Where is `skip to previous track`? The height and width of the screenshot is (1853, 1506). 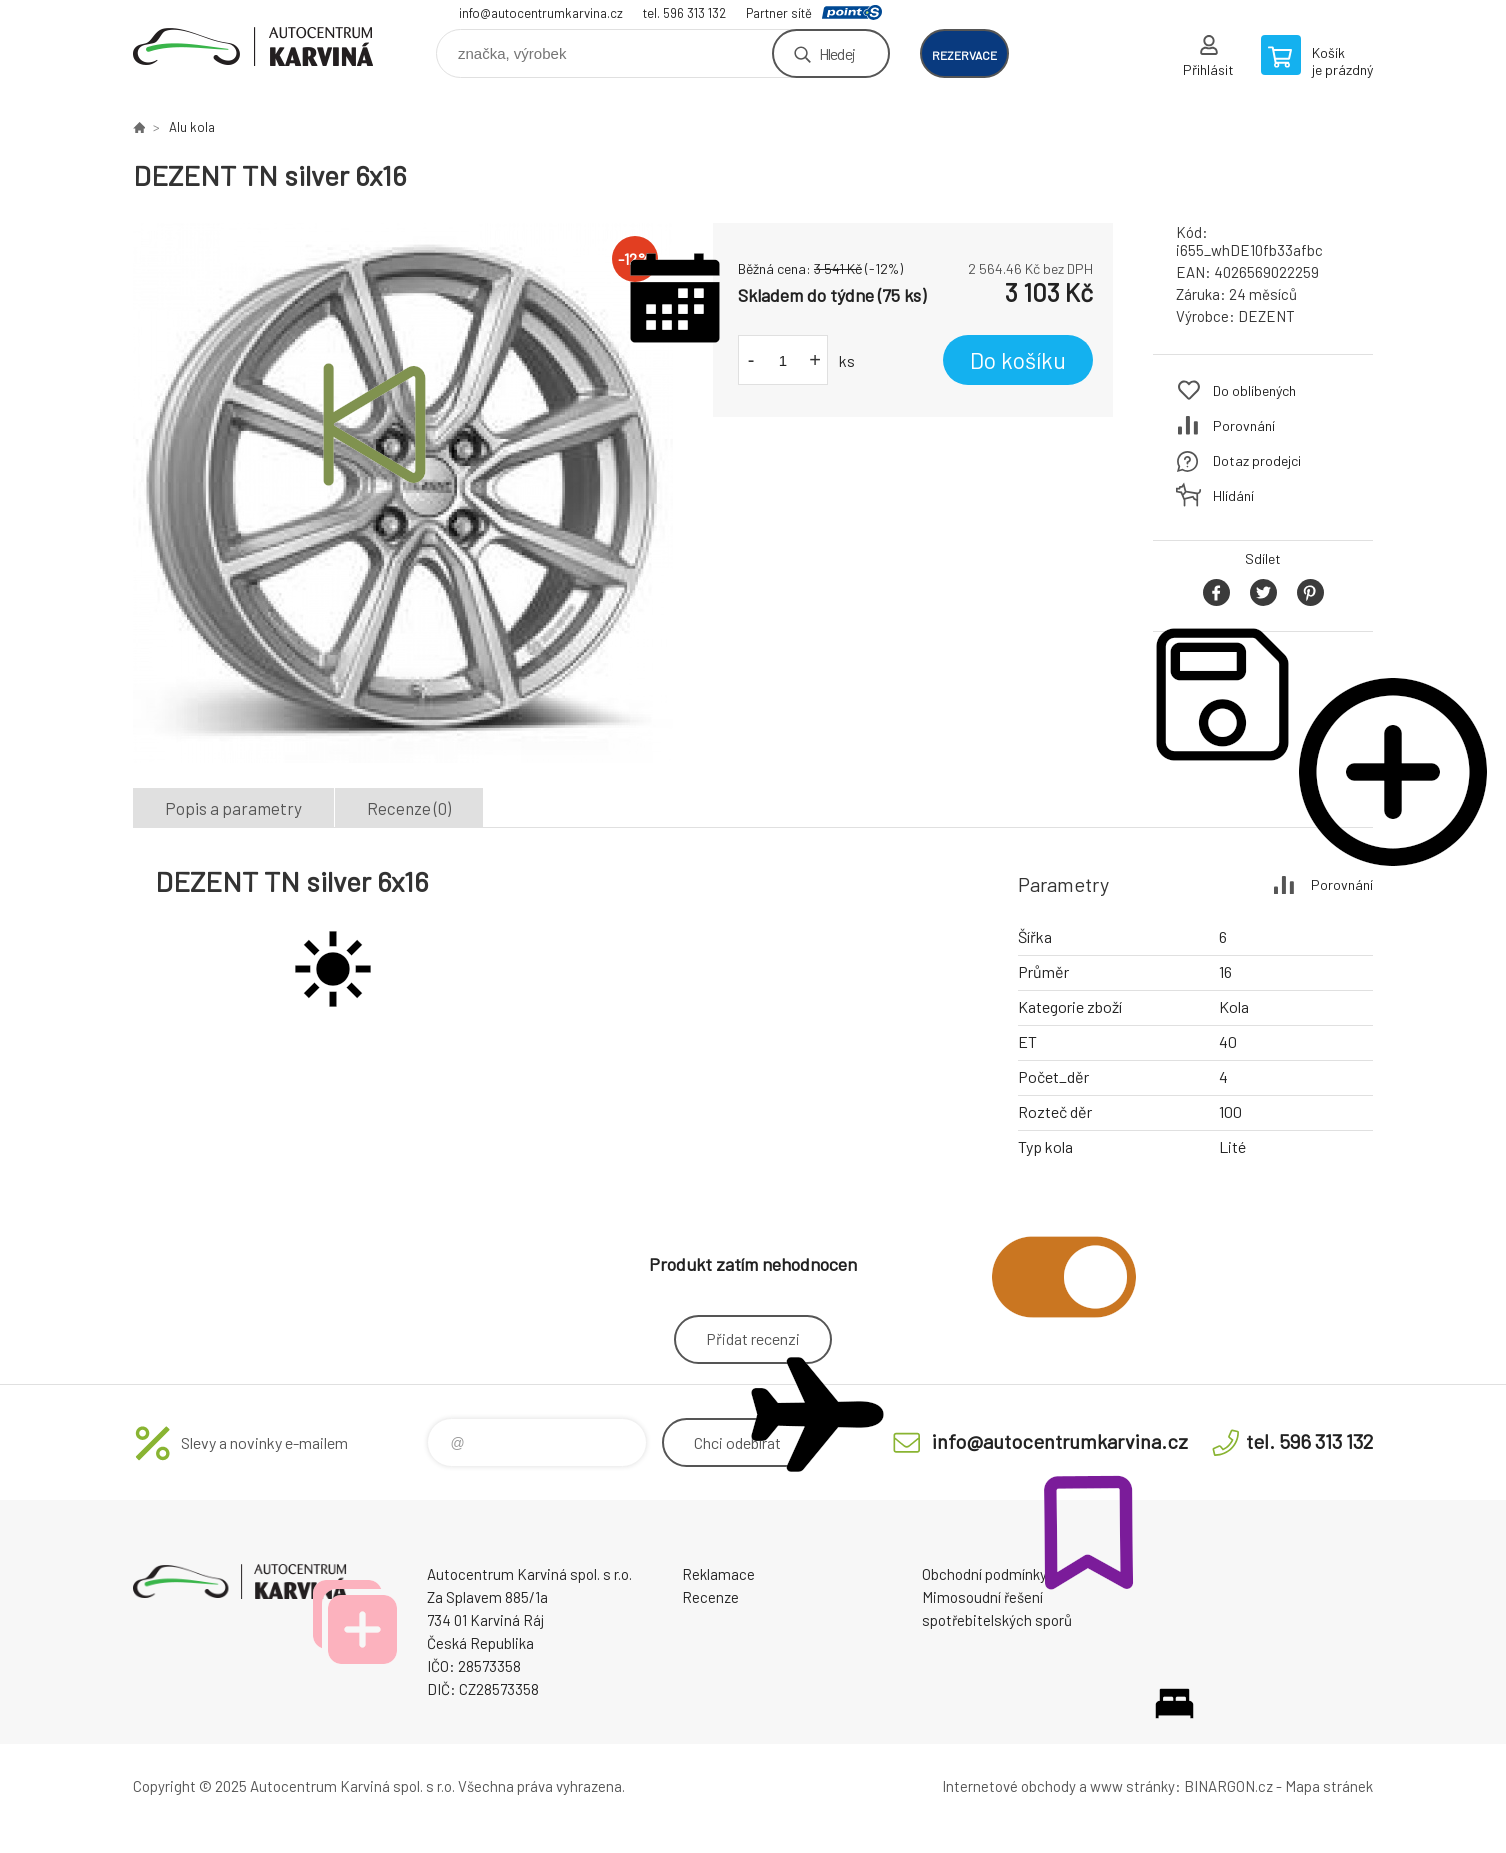 skip to previous track is located at coordinates (374, 424).